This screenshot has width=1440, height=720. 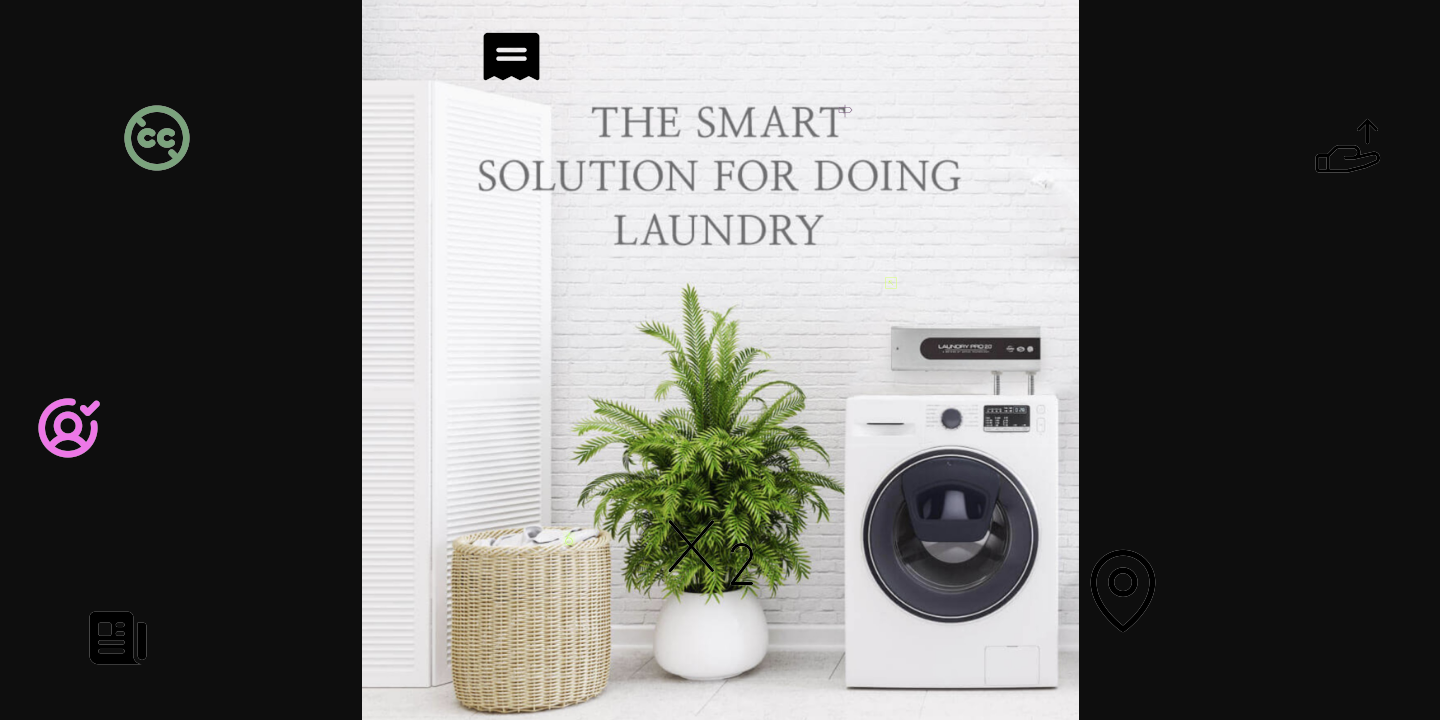 What do you see at coordinates (891, 283) in the screenshot?
I see `navigate to previous or parent section` at bounding box center [891, 283].